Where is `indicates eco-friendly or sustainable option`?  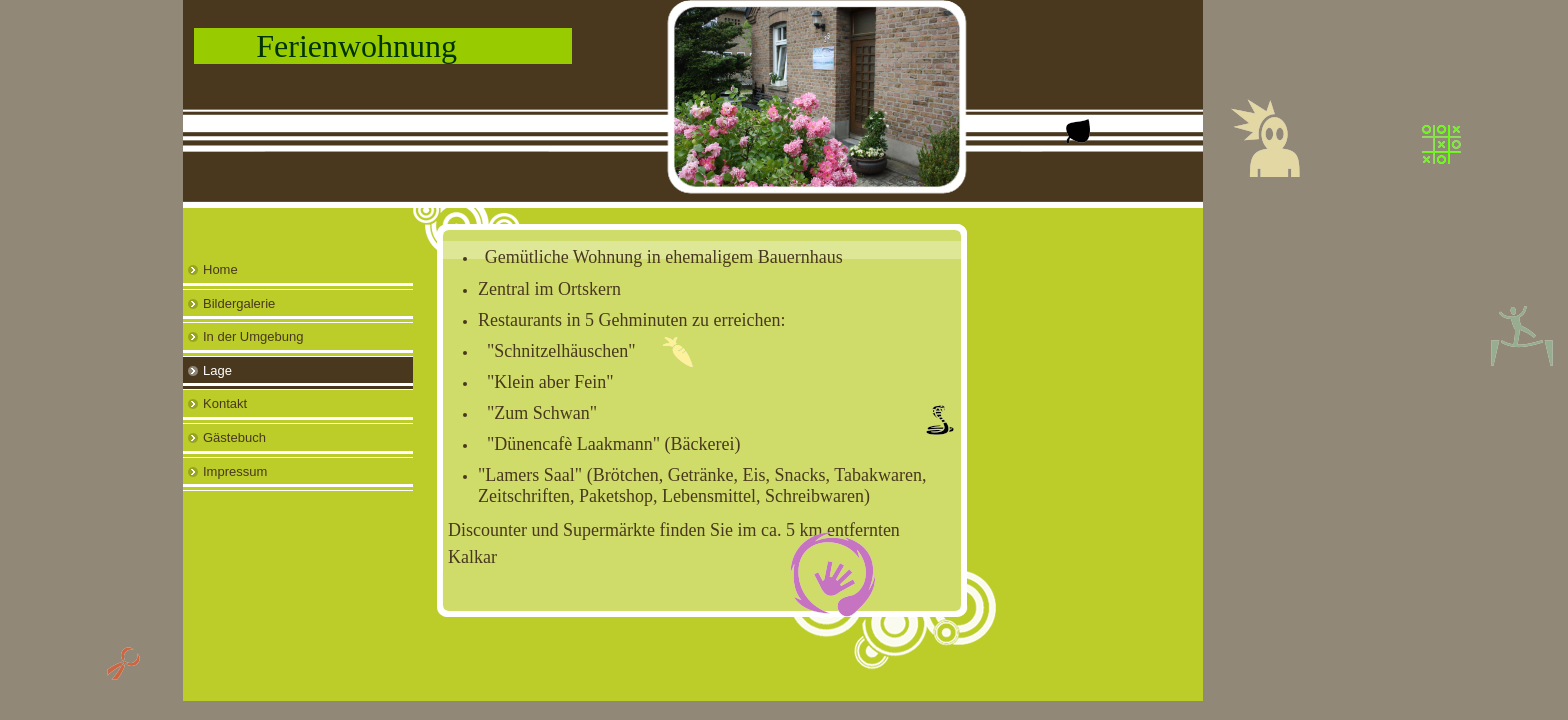 indicates eco-friendly or sustainable option is located at coordinates (1078, 131).